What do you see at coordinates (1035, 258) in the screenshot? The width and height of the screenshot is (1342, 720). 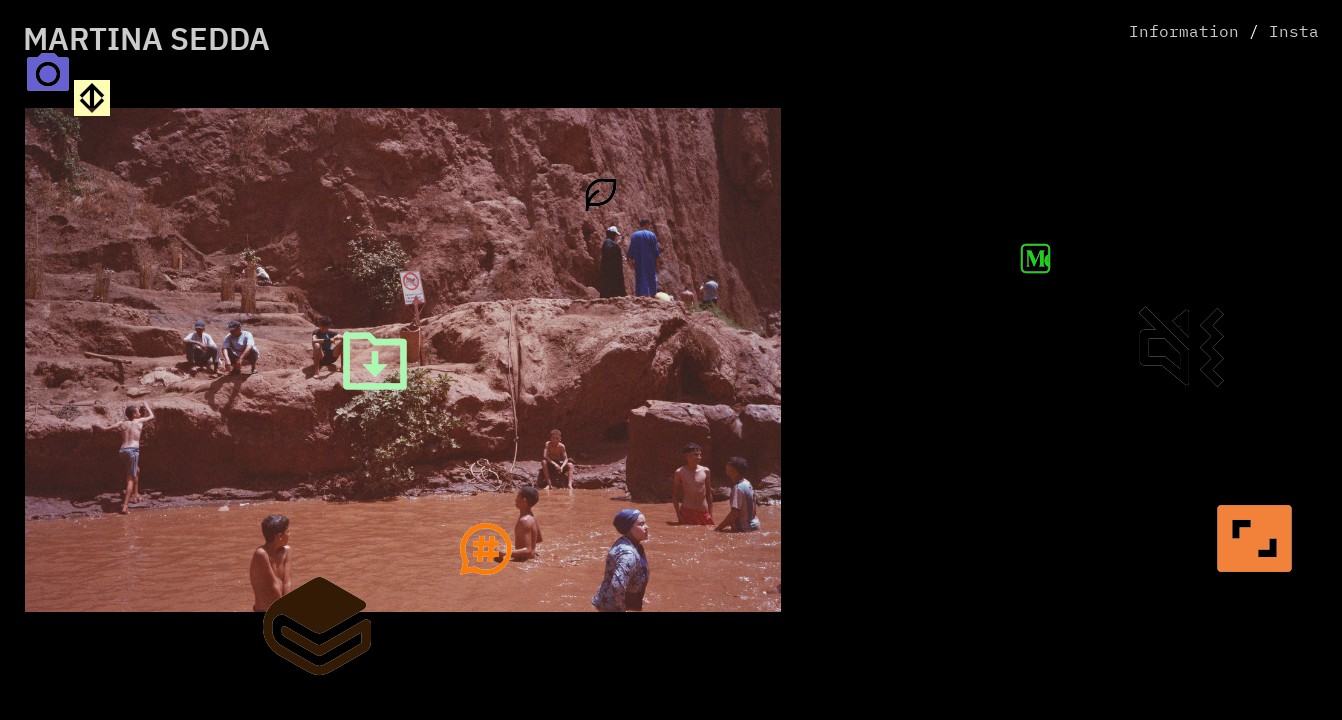 I see `open the Medium app` at bounding box center [1035, 258].